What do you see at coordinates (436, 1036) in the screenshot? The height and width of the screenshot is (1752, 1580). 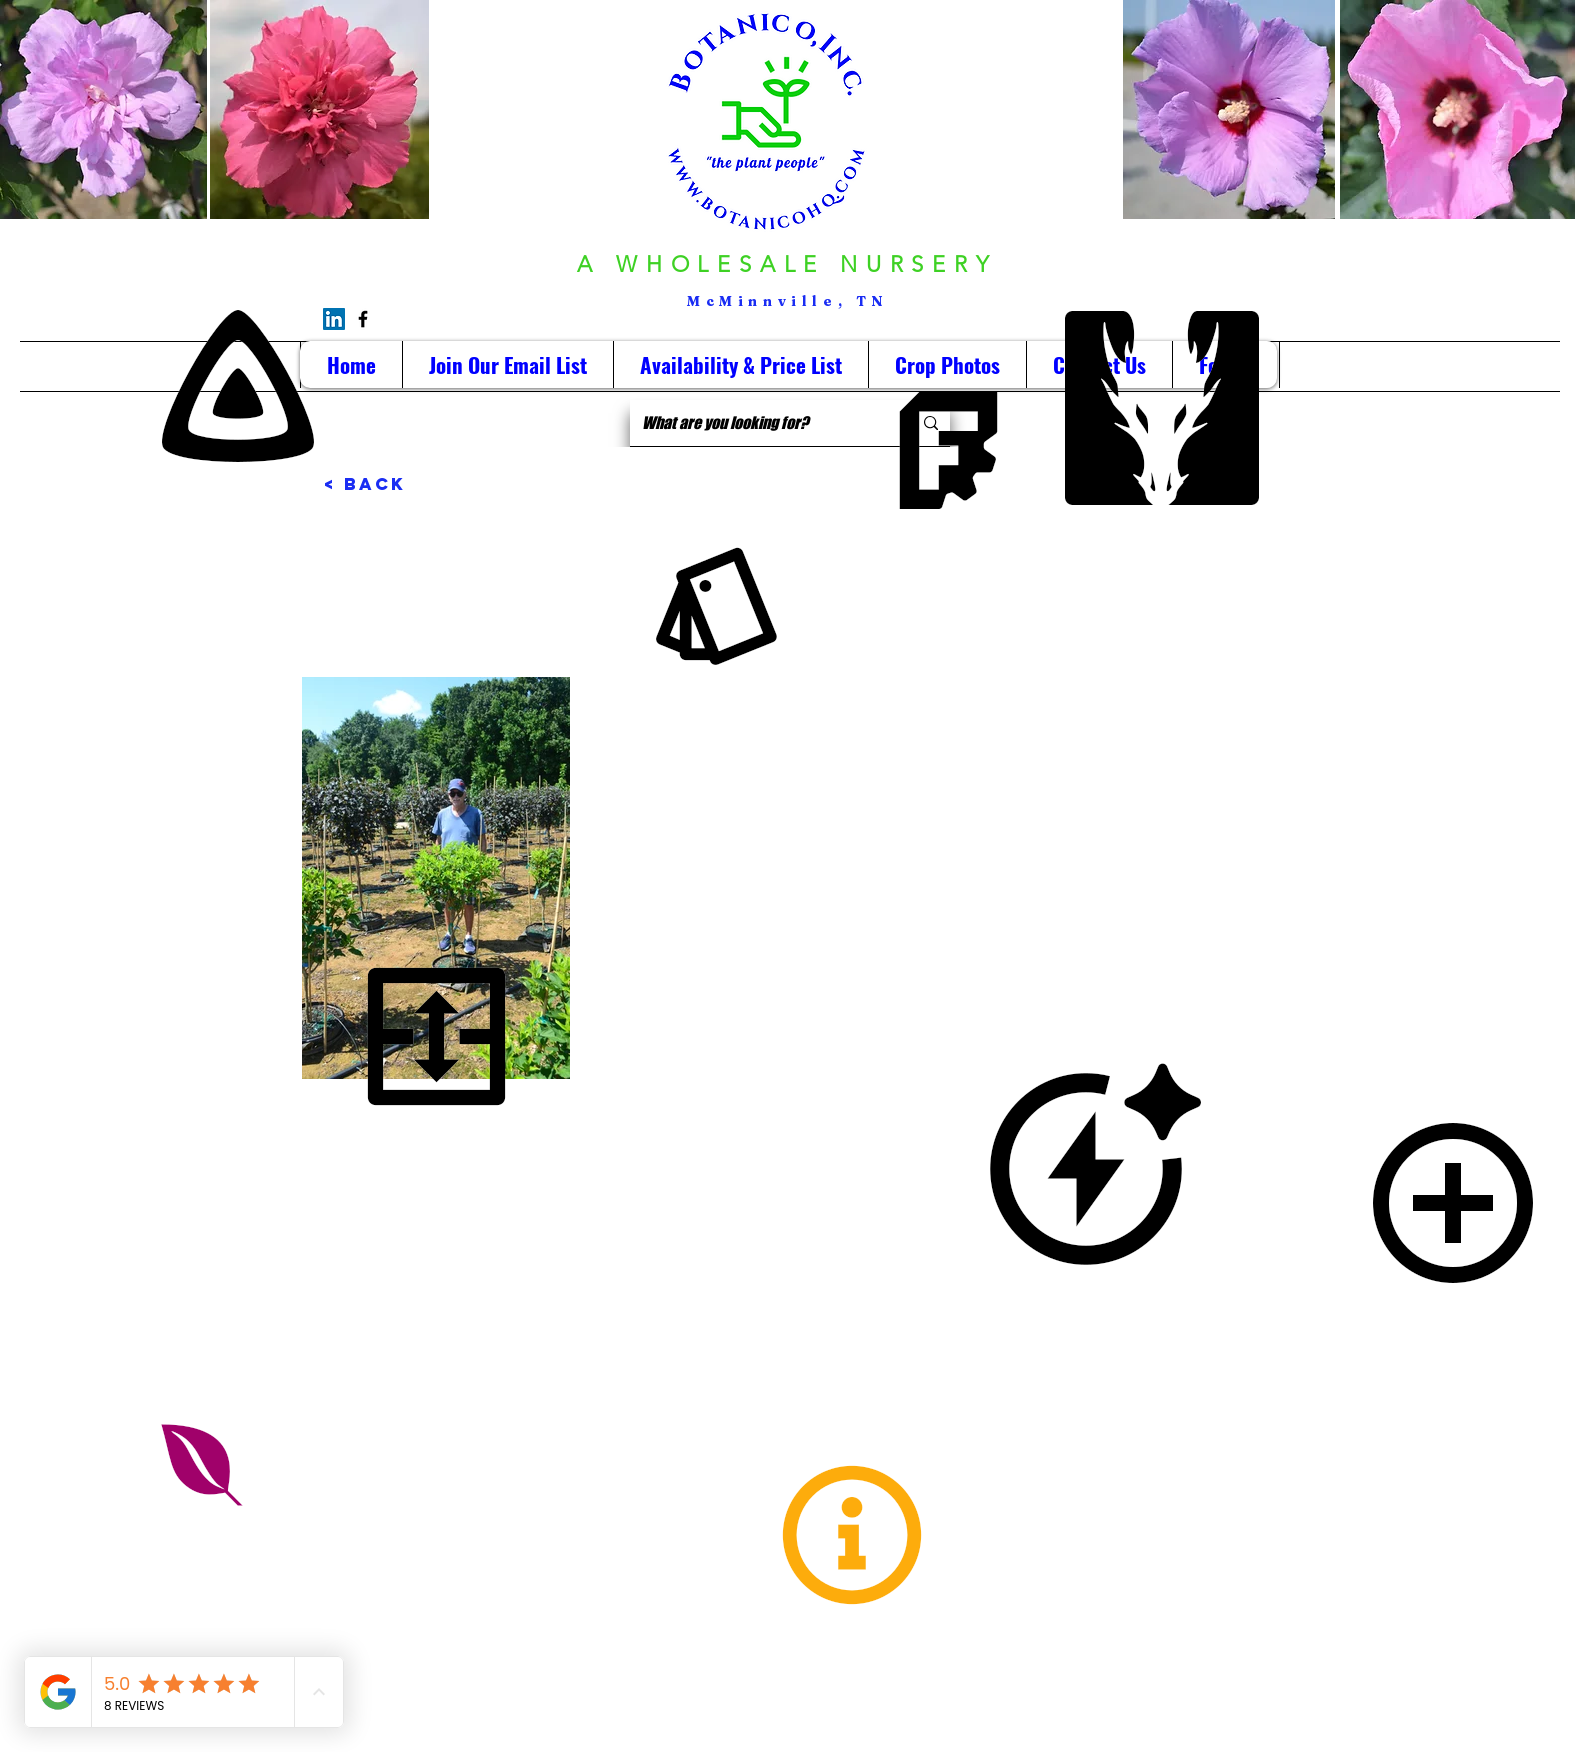 I see `split table cells vertically` at bounding box center [436, 1036].